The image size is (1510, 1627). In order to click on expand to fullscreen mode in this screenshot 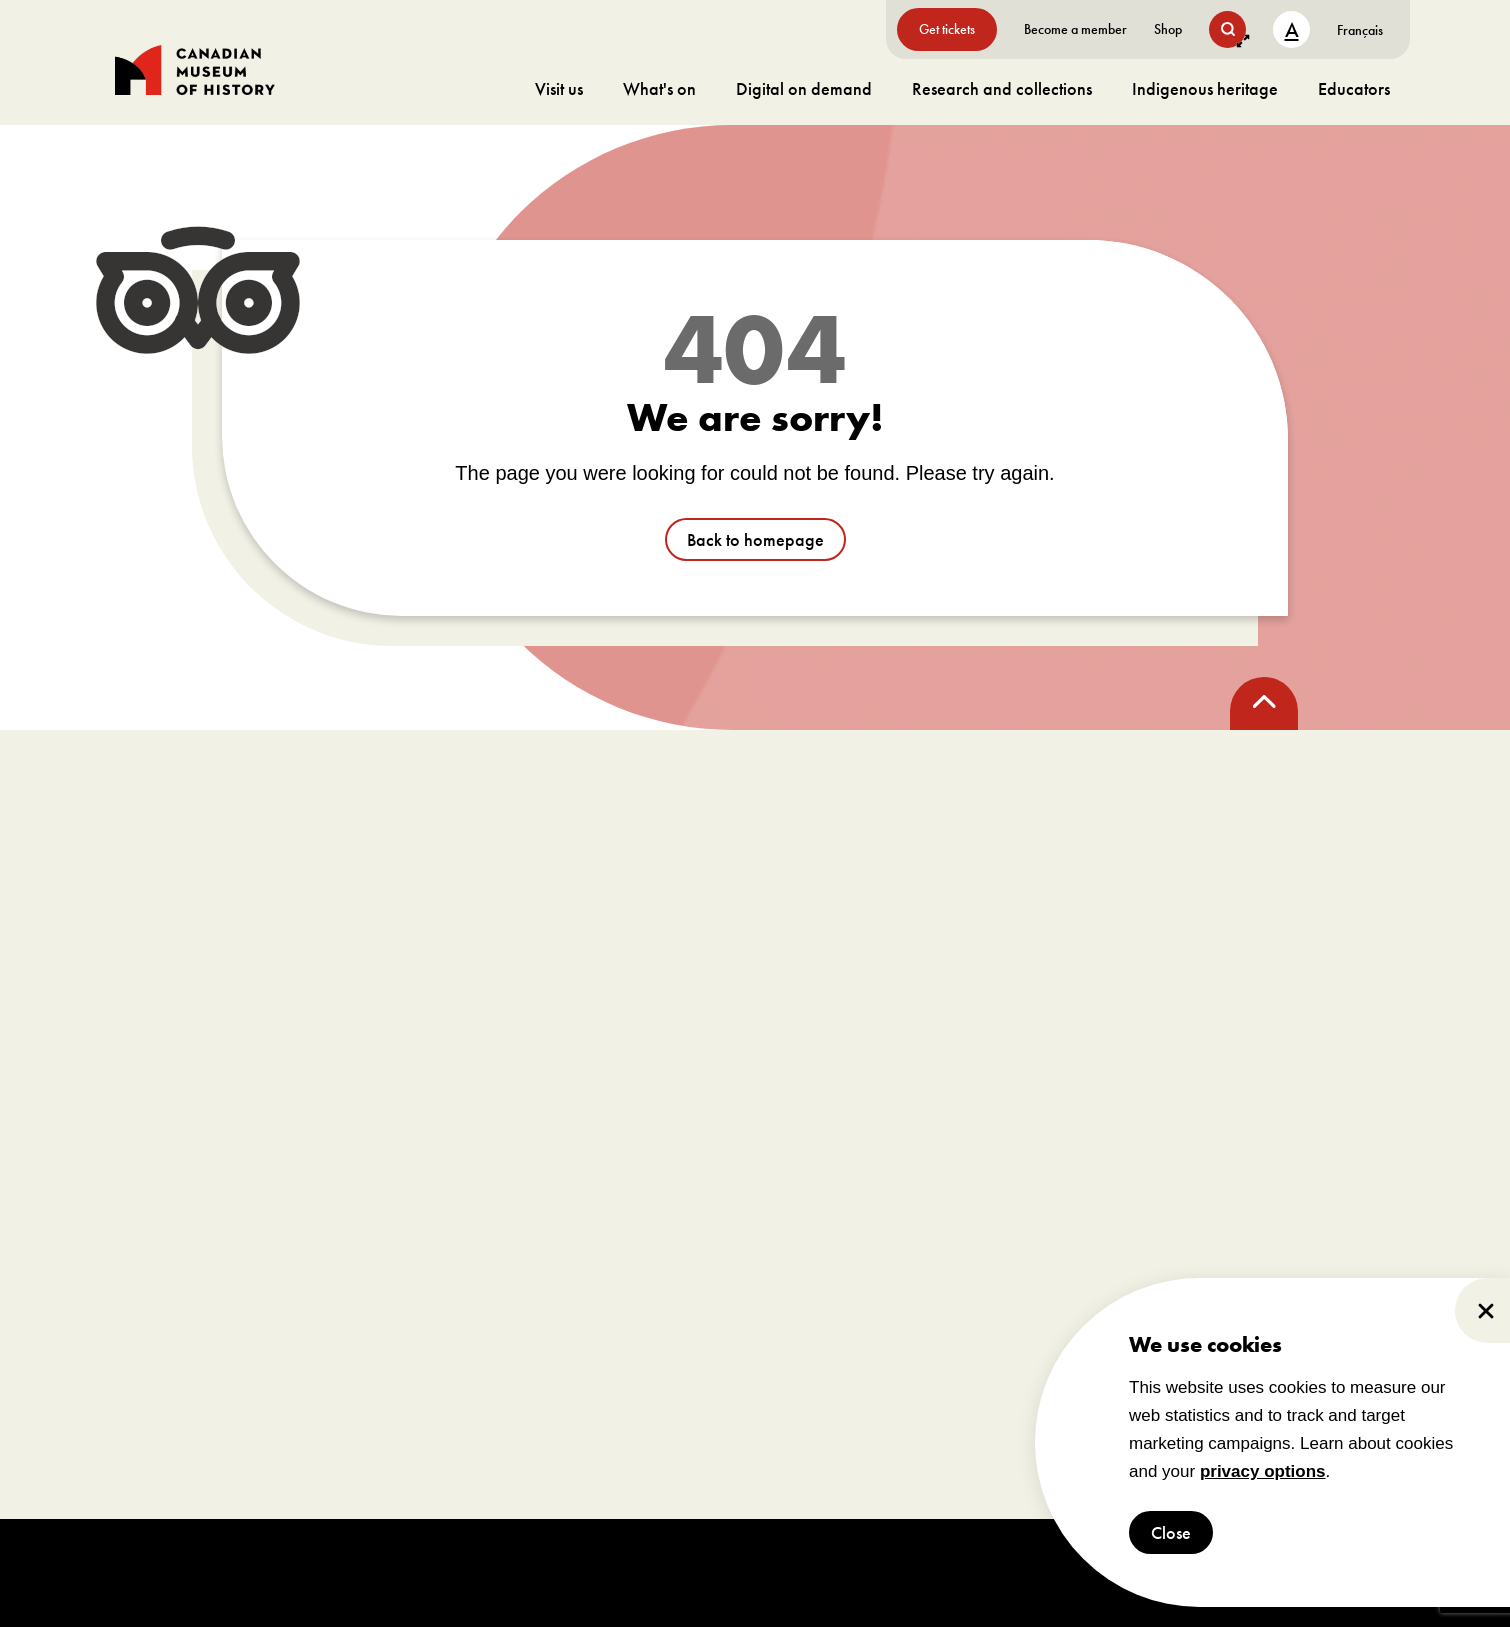, I will do `click(1243, 41)`.